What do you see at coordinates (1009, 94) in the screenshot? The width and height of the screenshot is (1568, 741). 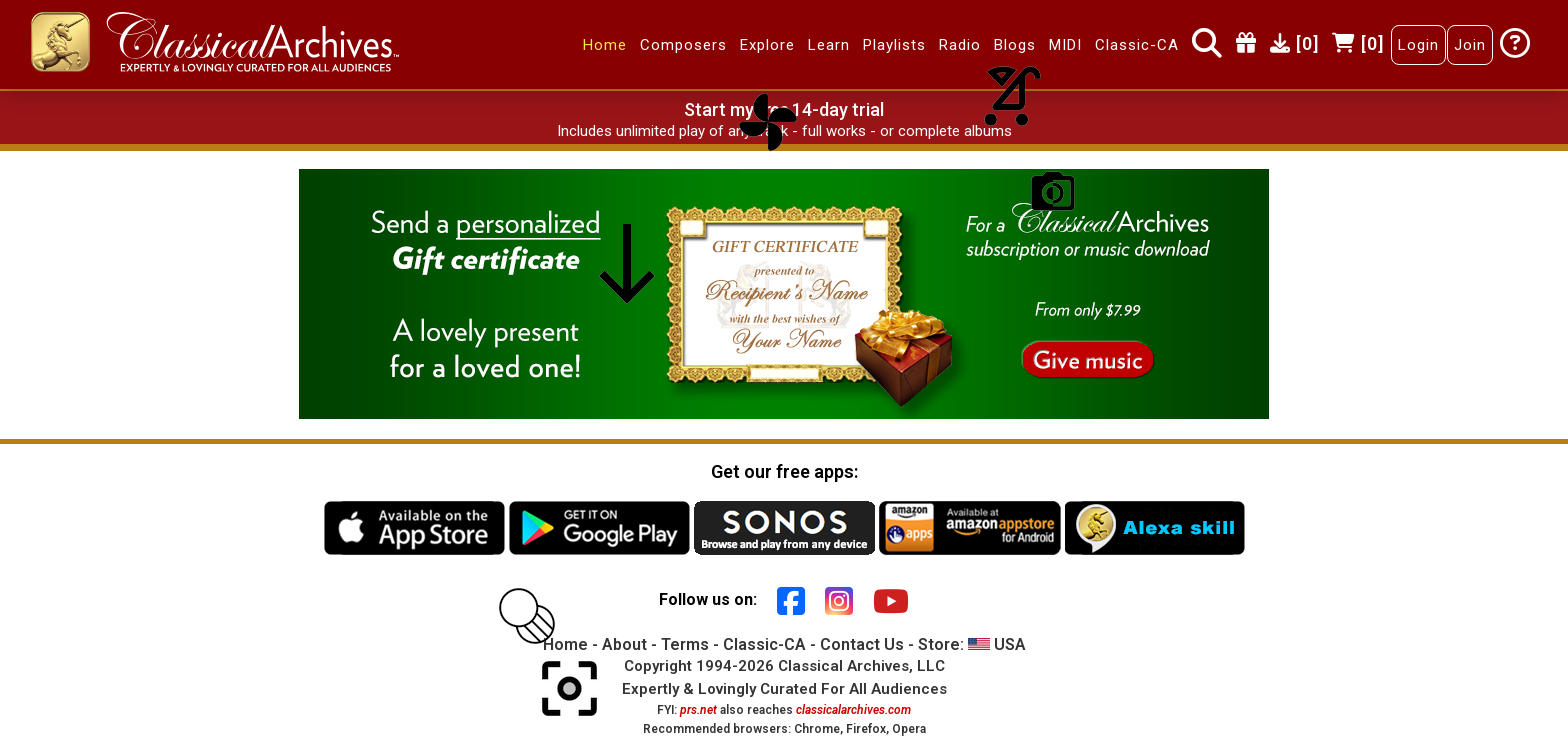 I see `indicates stroller-friendly or family amenities available` at bounding box center [1009, 94].